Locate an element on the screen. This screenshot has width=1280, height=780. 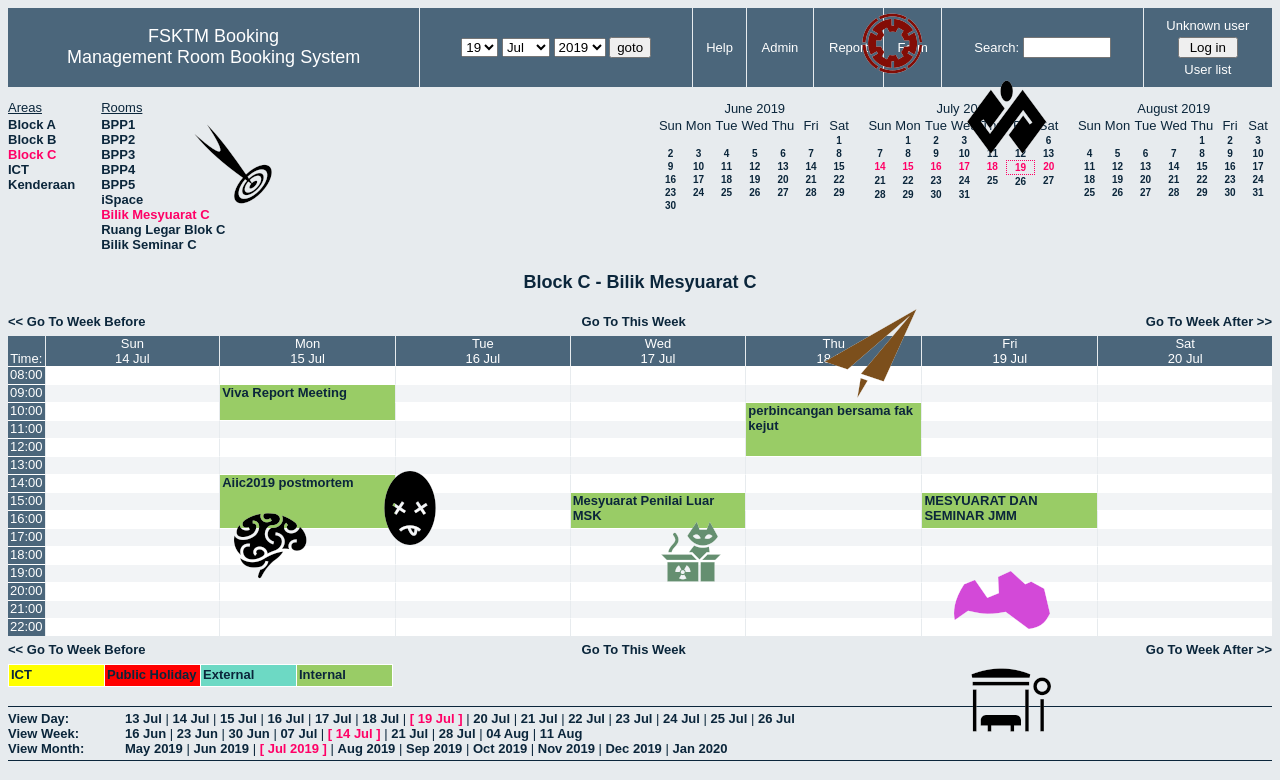
indicates a quantum state where the outcome is alive/positive is located at coordinates (691, 552).